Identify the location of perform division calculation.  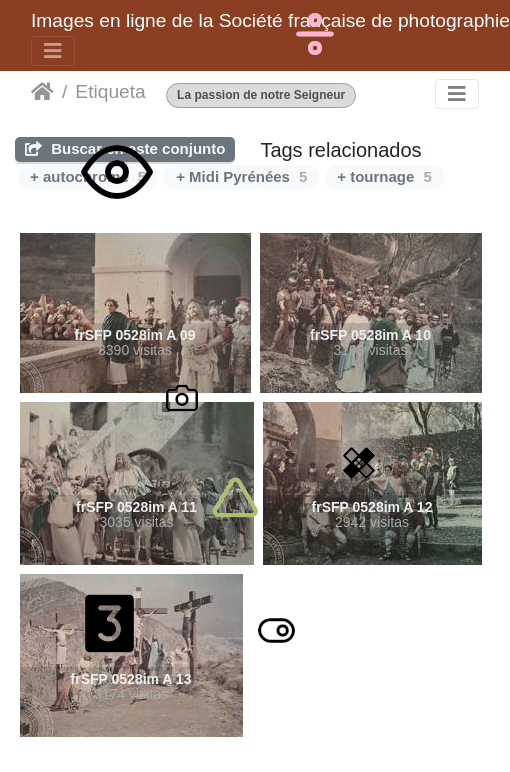
(315, 34).